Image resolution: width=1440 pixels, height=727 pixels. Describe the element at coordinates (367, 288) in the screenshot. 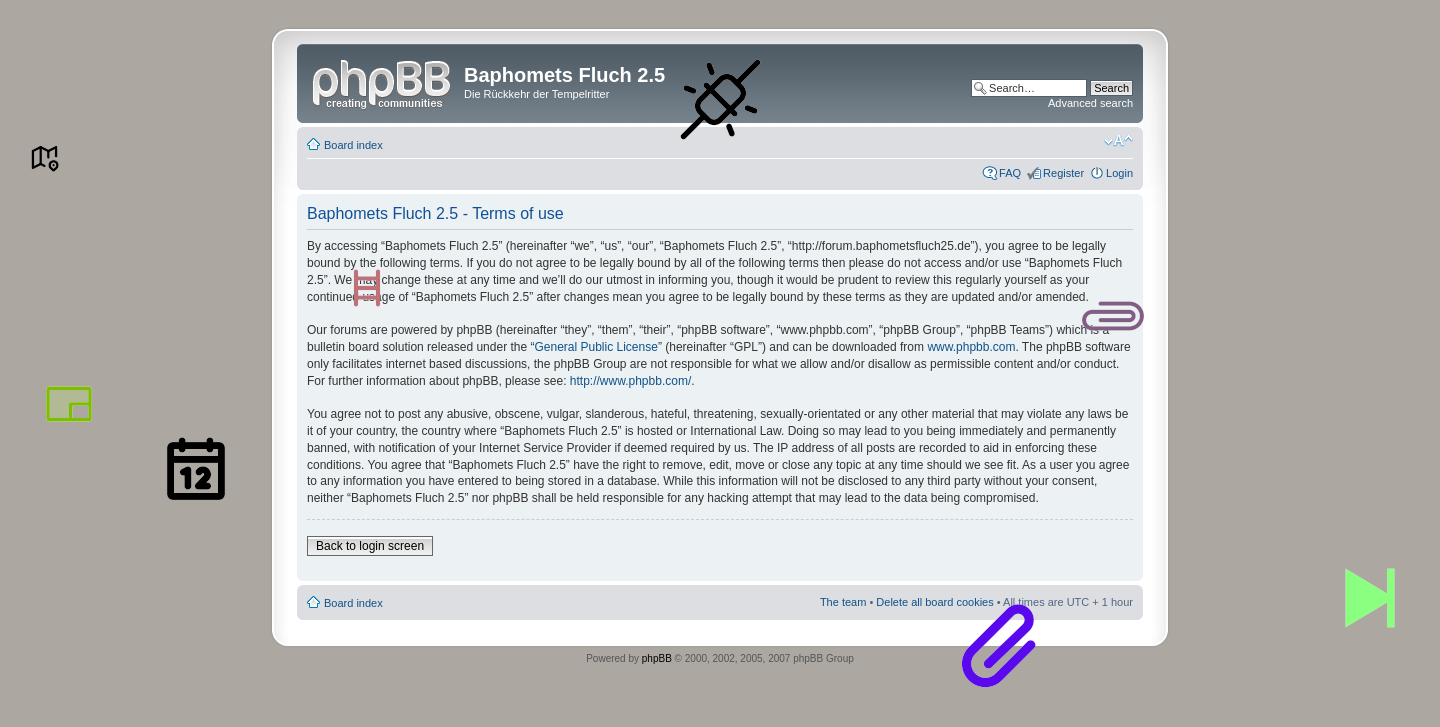

I see `access step-by-step instructions or tutorials` at that location.